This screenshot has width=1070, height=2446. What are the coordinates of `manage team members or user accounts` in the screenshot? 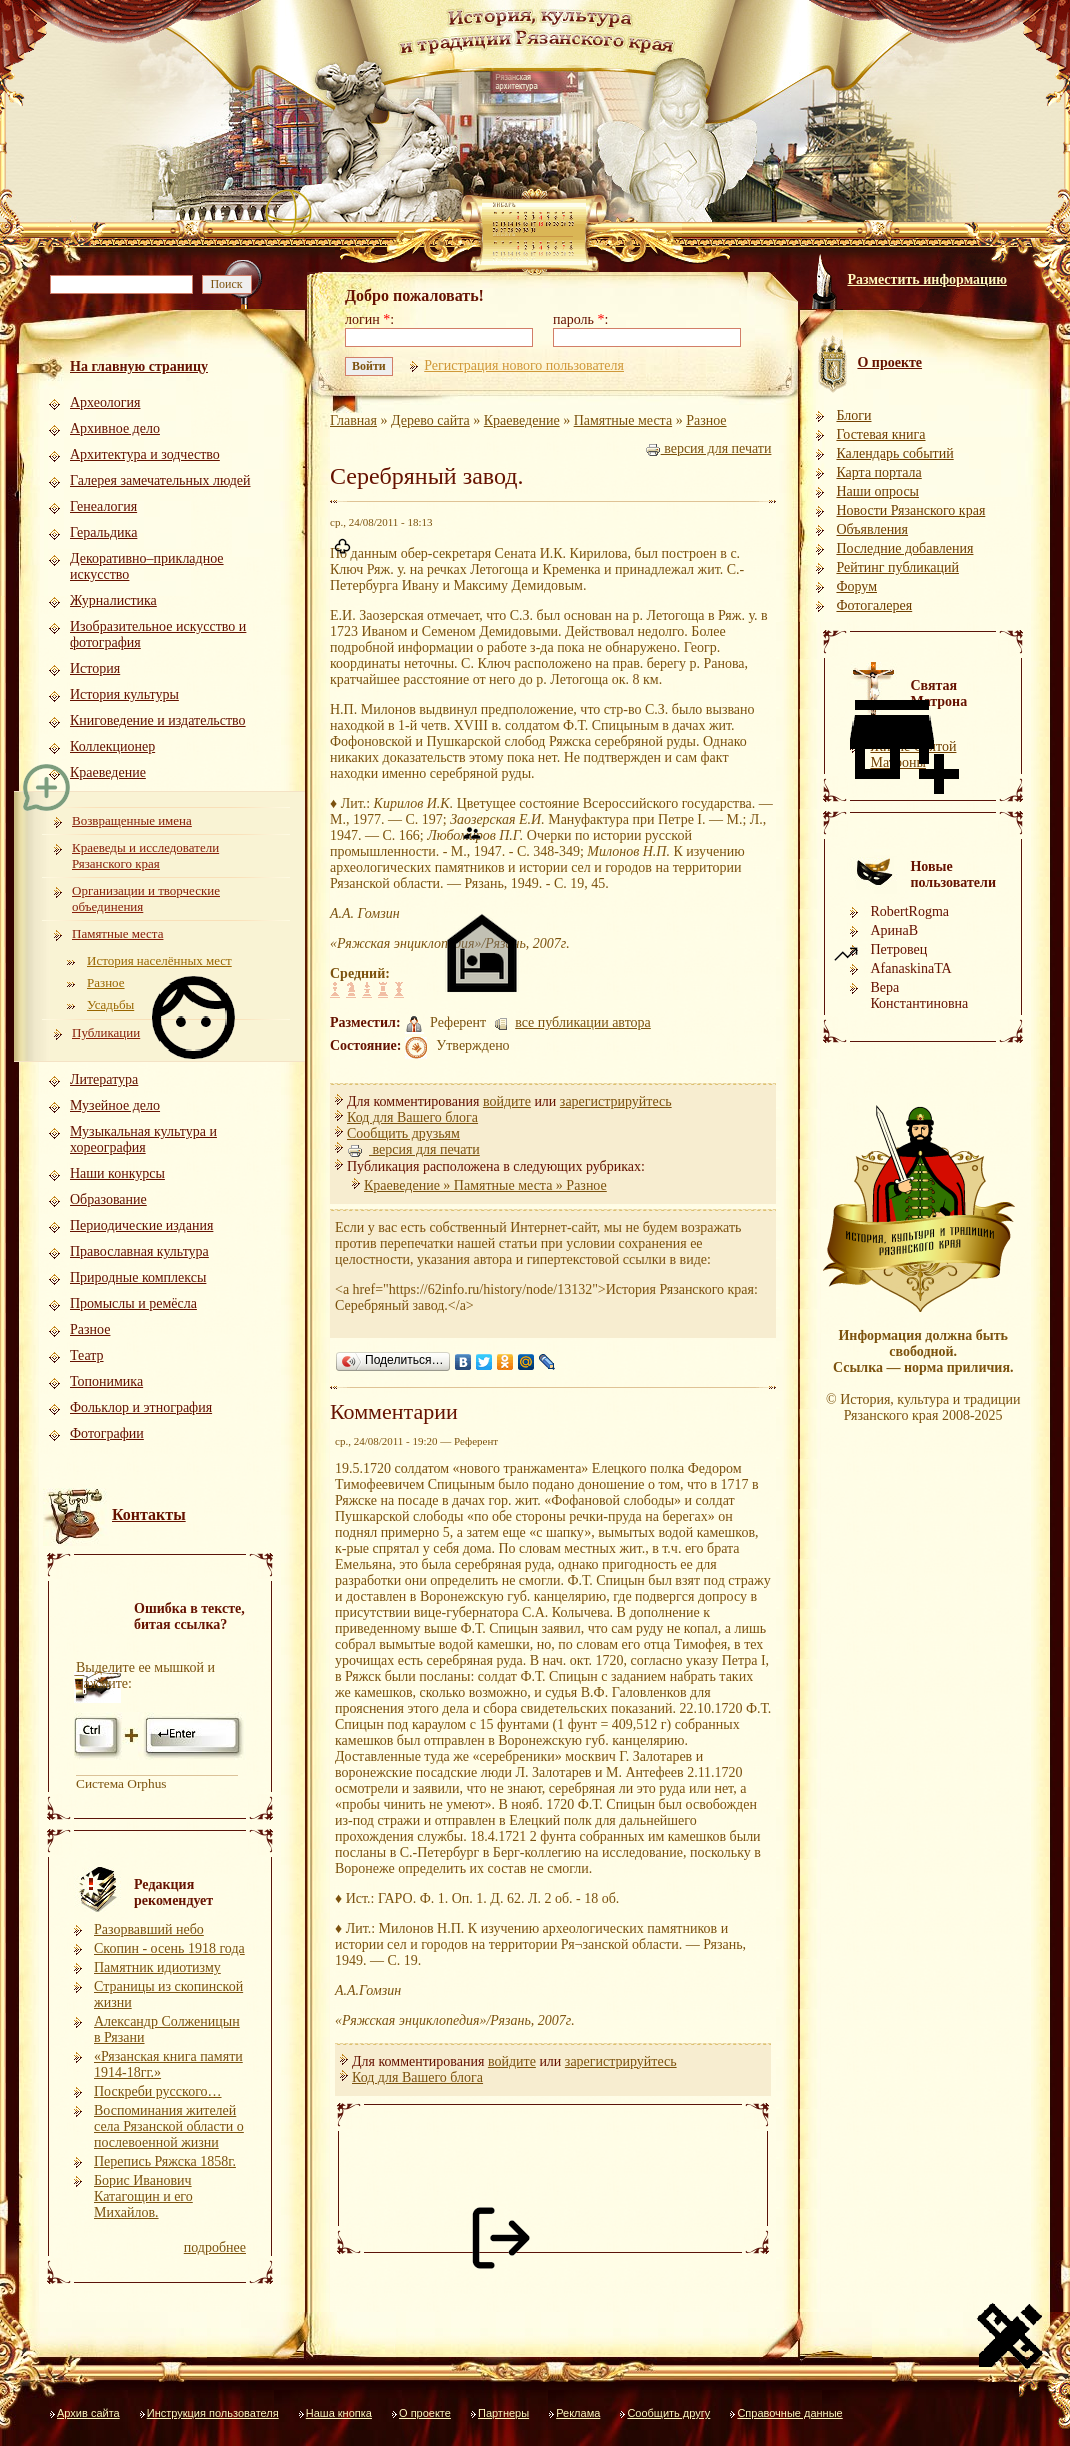 It's located at (472, 833).